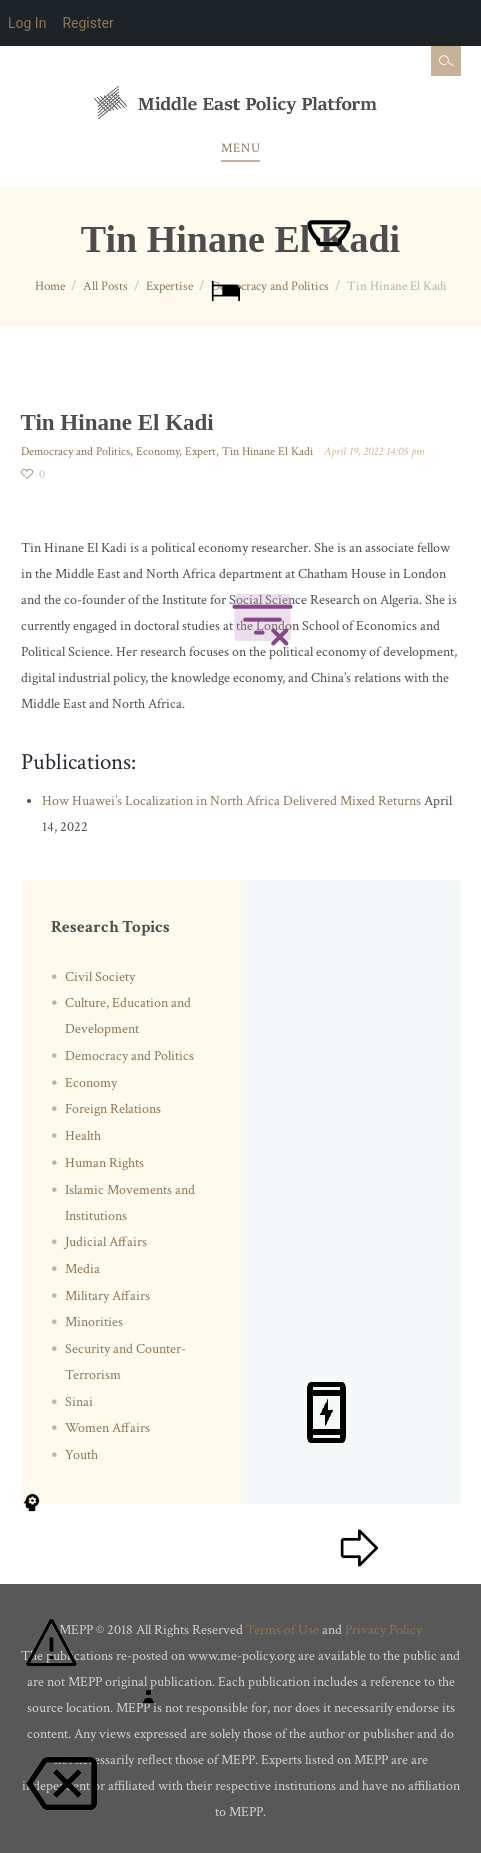  Describe the element at coordinates (262, 617) in the screenshot. I see `clear all active filters` at that location.